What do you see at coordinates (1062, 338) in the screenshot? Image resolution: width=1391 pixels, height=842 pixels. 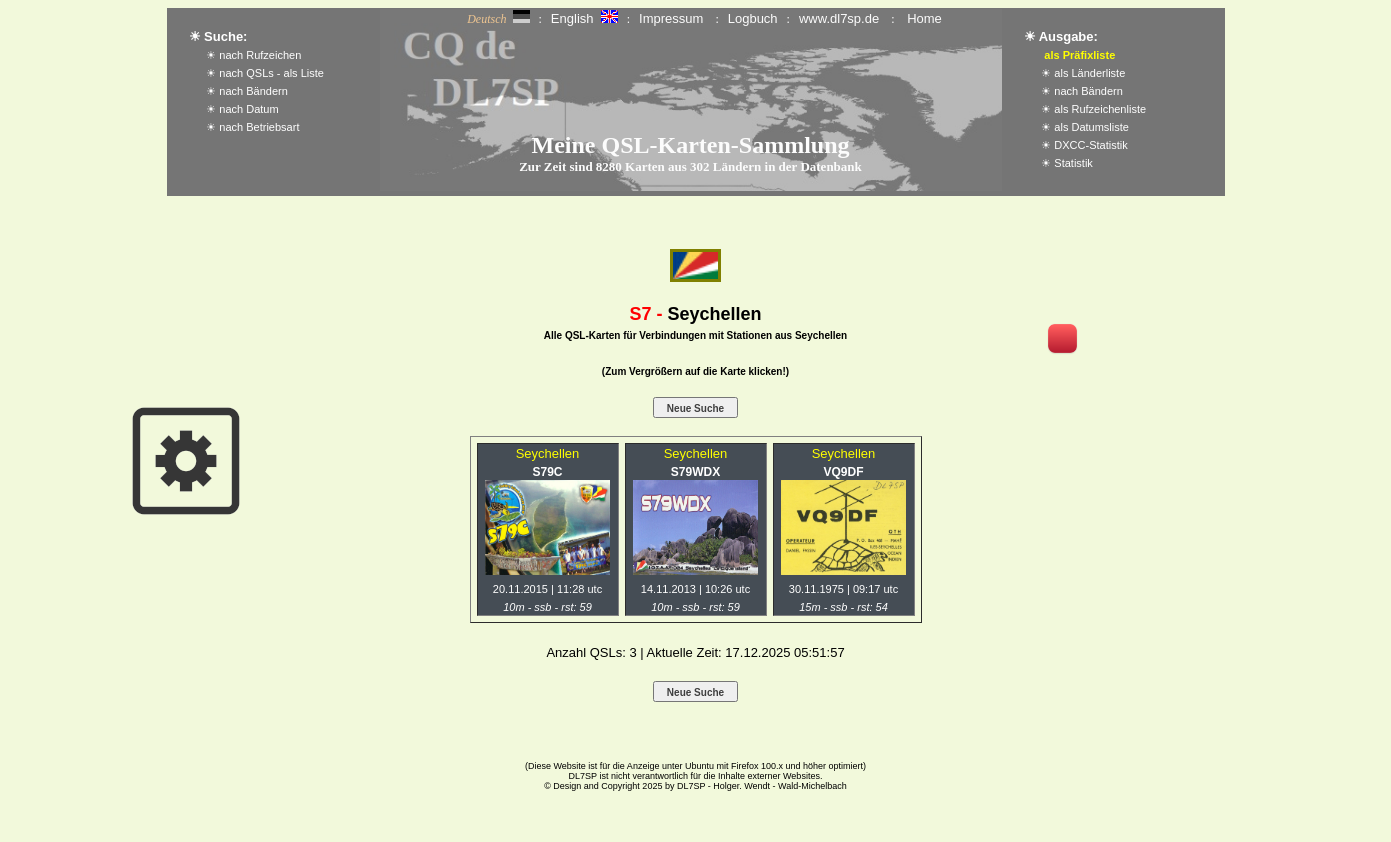 I see `blank app icon template for customization` at bounding box center [1062, 338].